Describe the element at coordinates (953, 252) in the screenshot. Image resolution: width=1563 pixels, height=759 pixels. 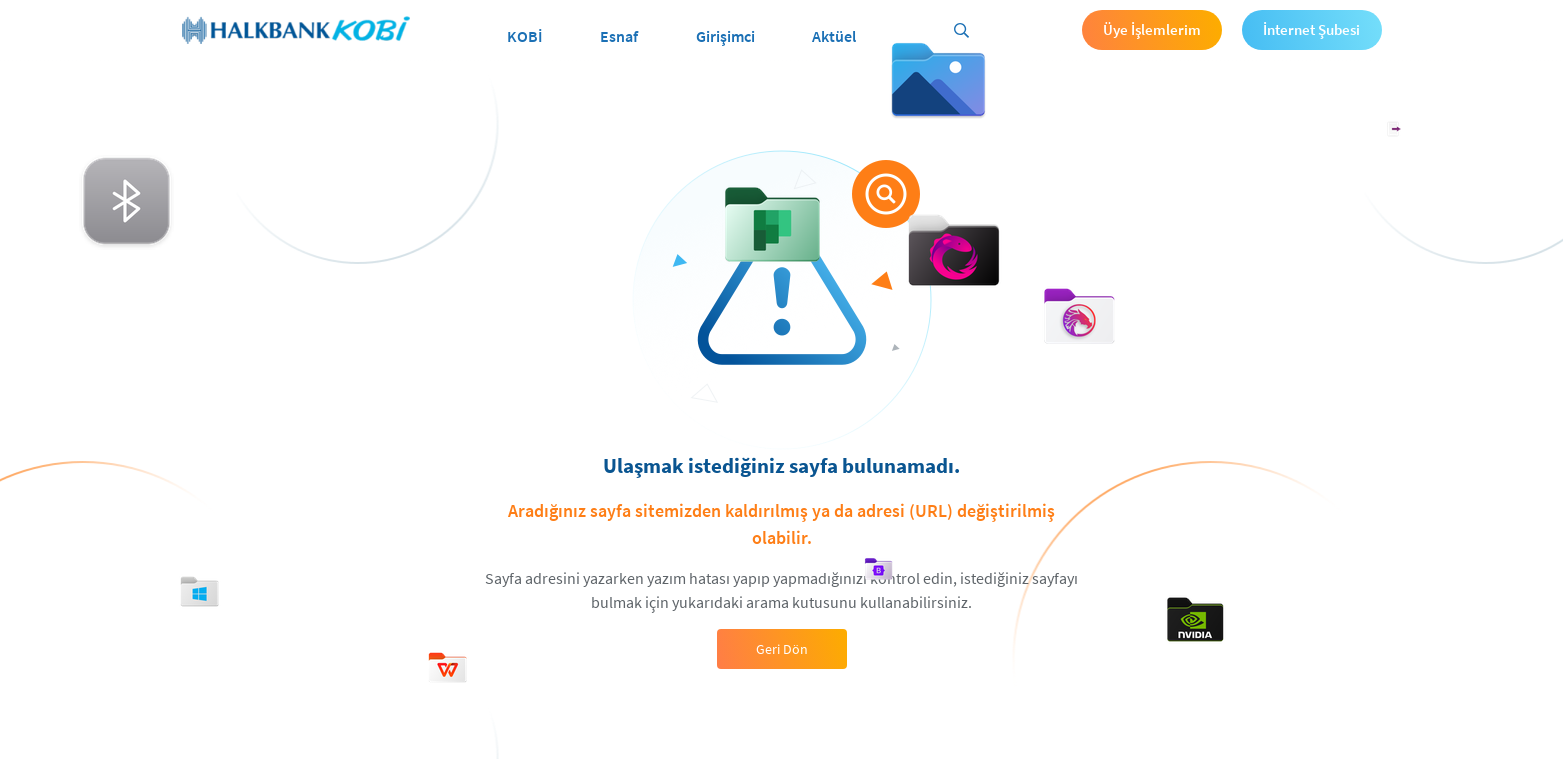
I see `open reactivex project folder` at that location.